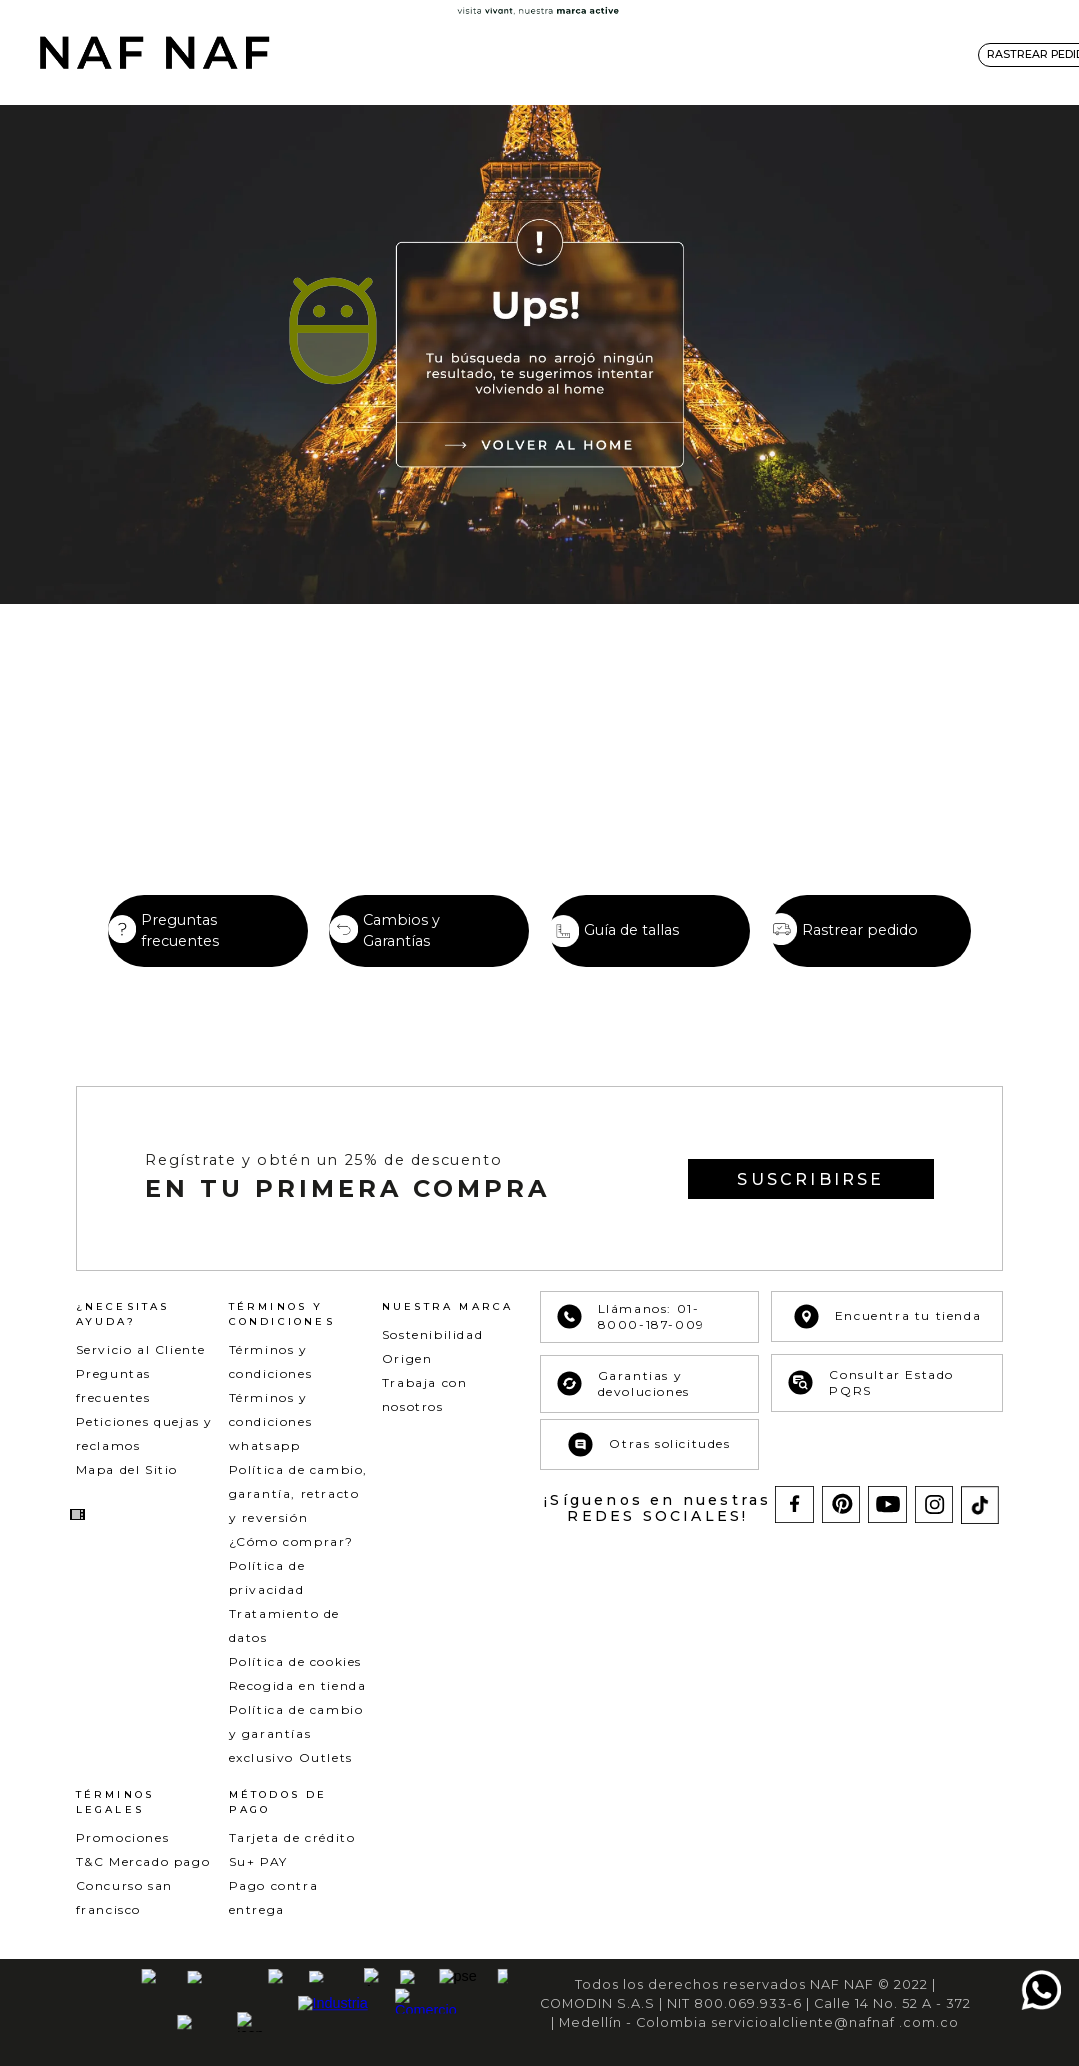 The image size is (1079, 2066). What do you see at coordinates (77, 1514) in the screenshot?
I see `toggle sidebar panel visibility` at bounding box center [77, 1514].